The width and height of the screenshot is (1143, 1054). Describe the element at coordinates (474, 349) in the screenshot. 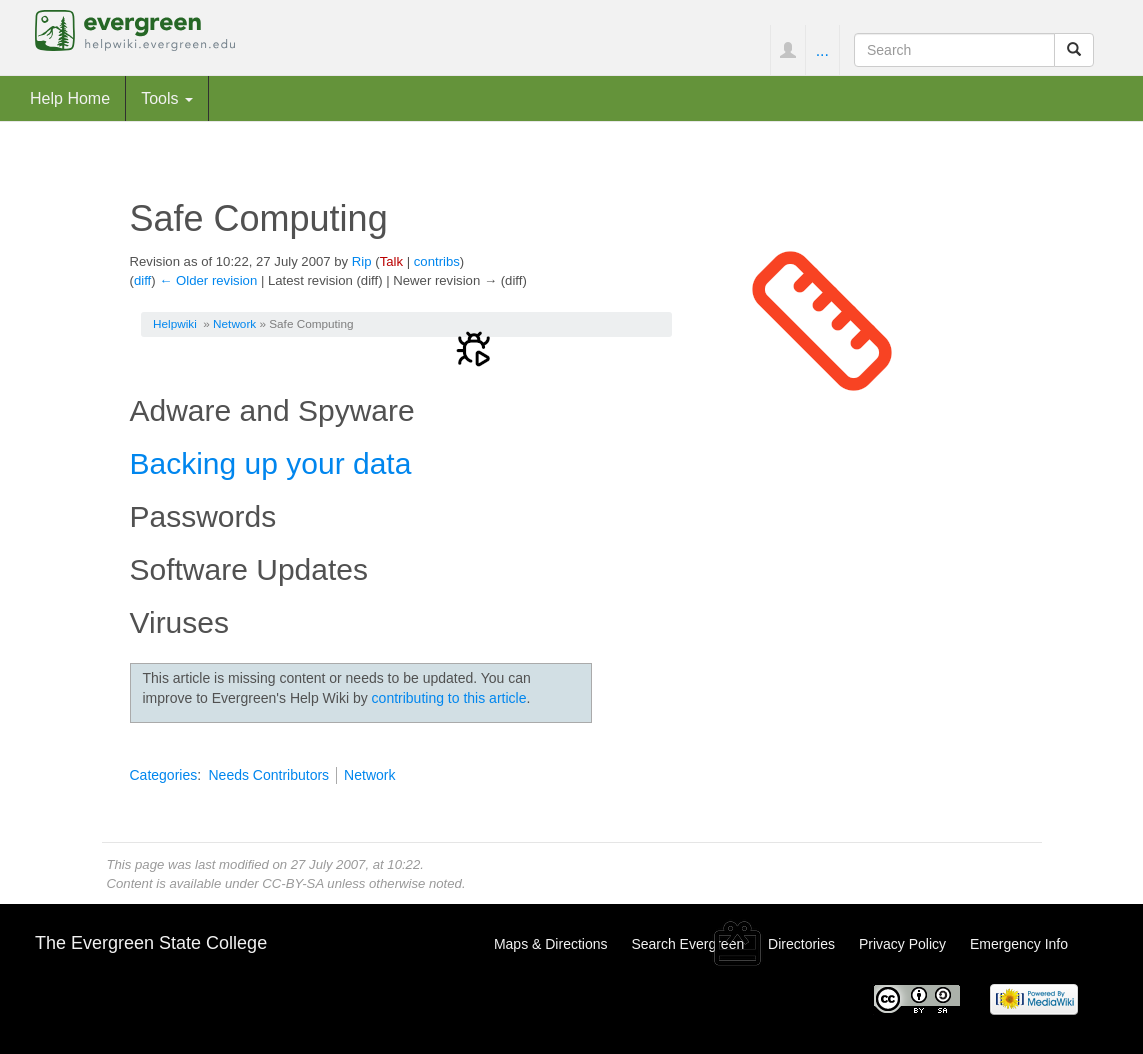

I see `start debugging session` at that location.